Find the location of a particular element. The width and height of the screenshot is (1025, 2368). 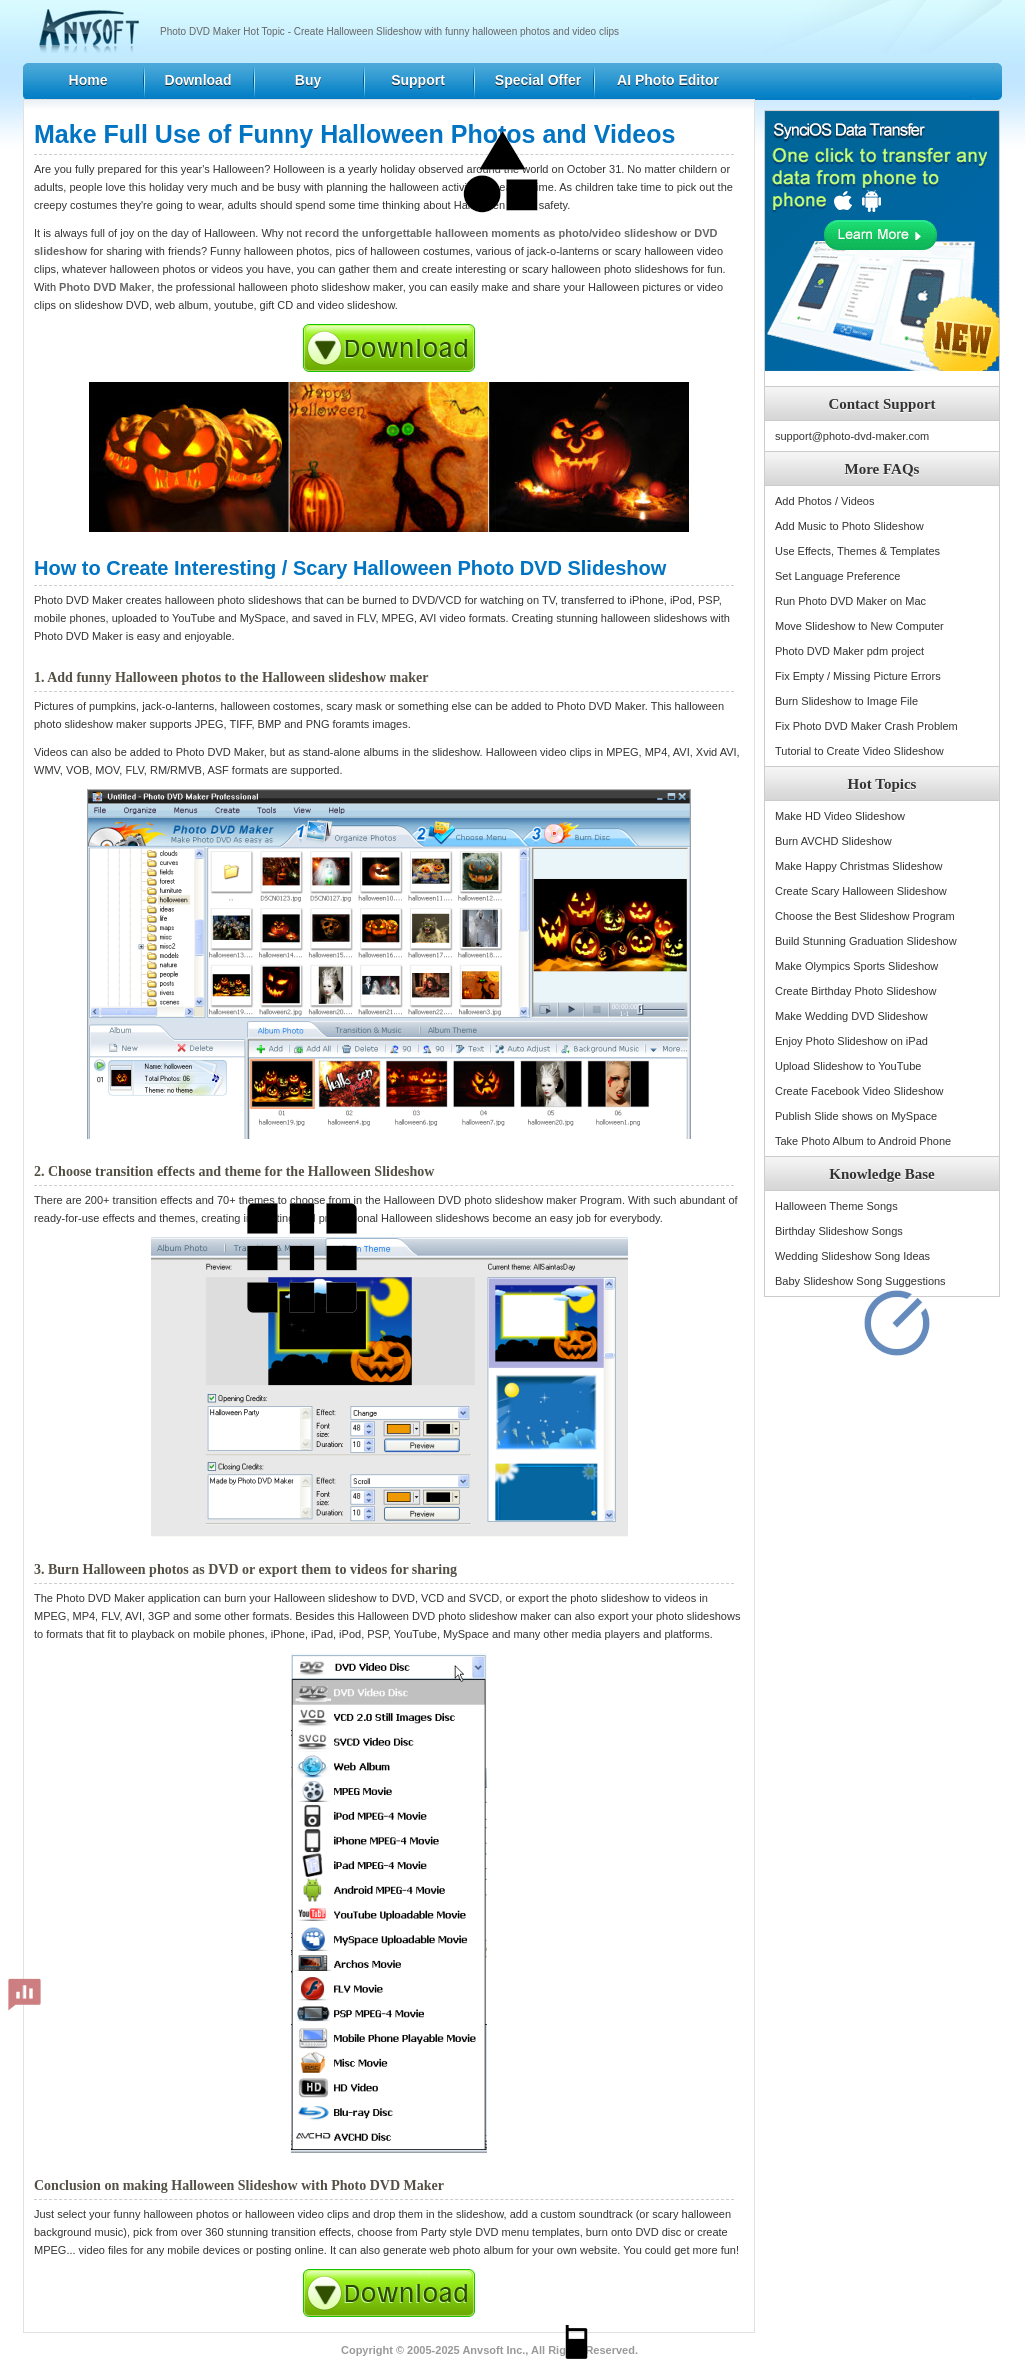

view items in grid layout is located at coordinates (302, 1258).